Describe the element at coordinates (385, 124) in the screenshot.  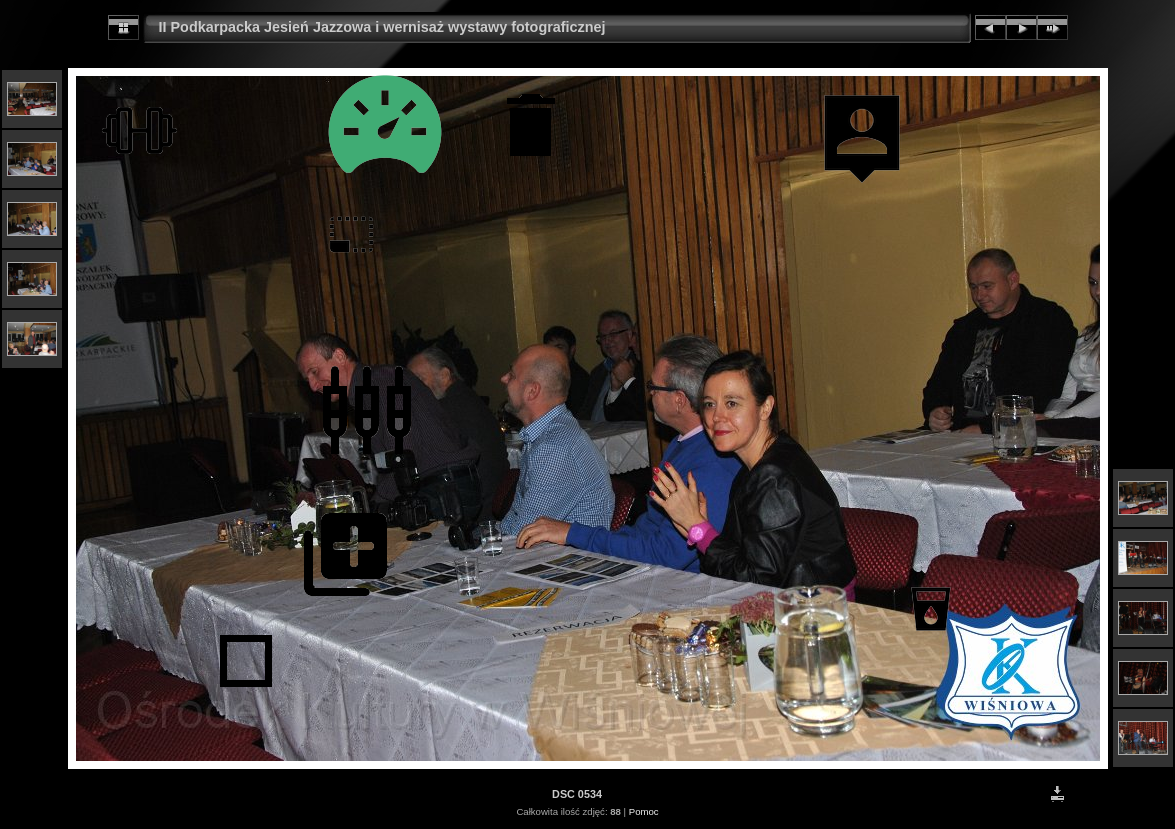
I see `view performance metrics or speed` at that location.